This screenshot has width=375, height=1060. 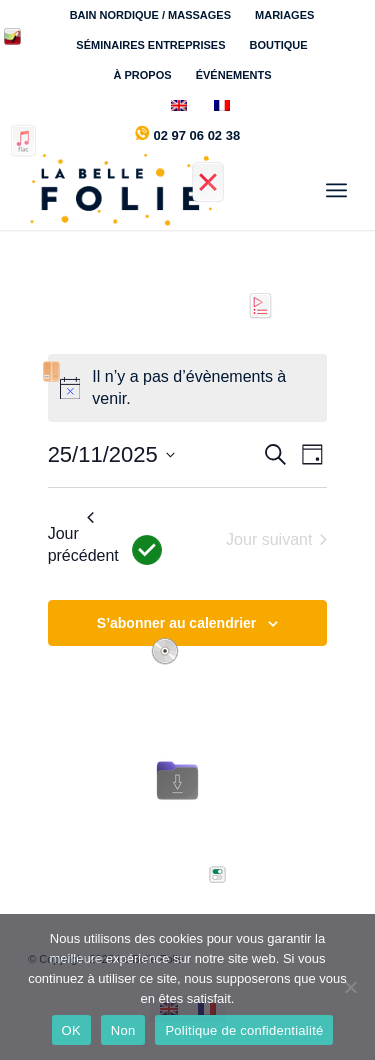 I want to click on an mpegurl audio playlist file, so click(x=260, y=305).